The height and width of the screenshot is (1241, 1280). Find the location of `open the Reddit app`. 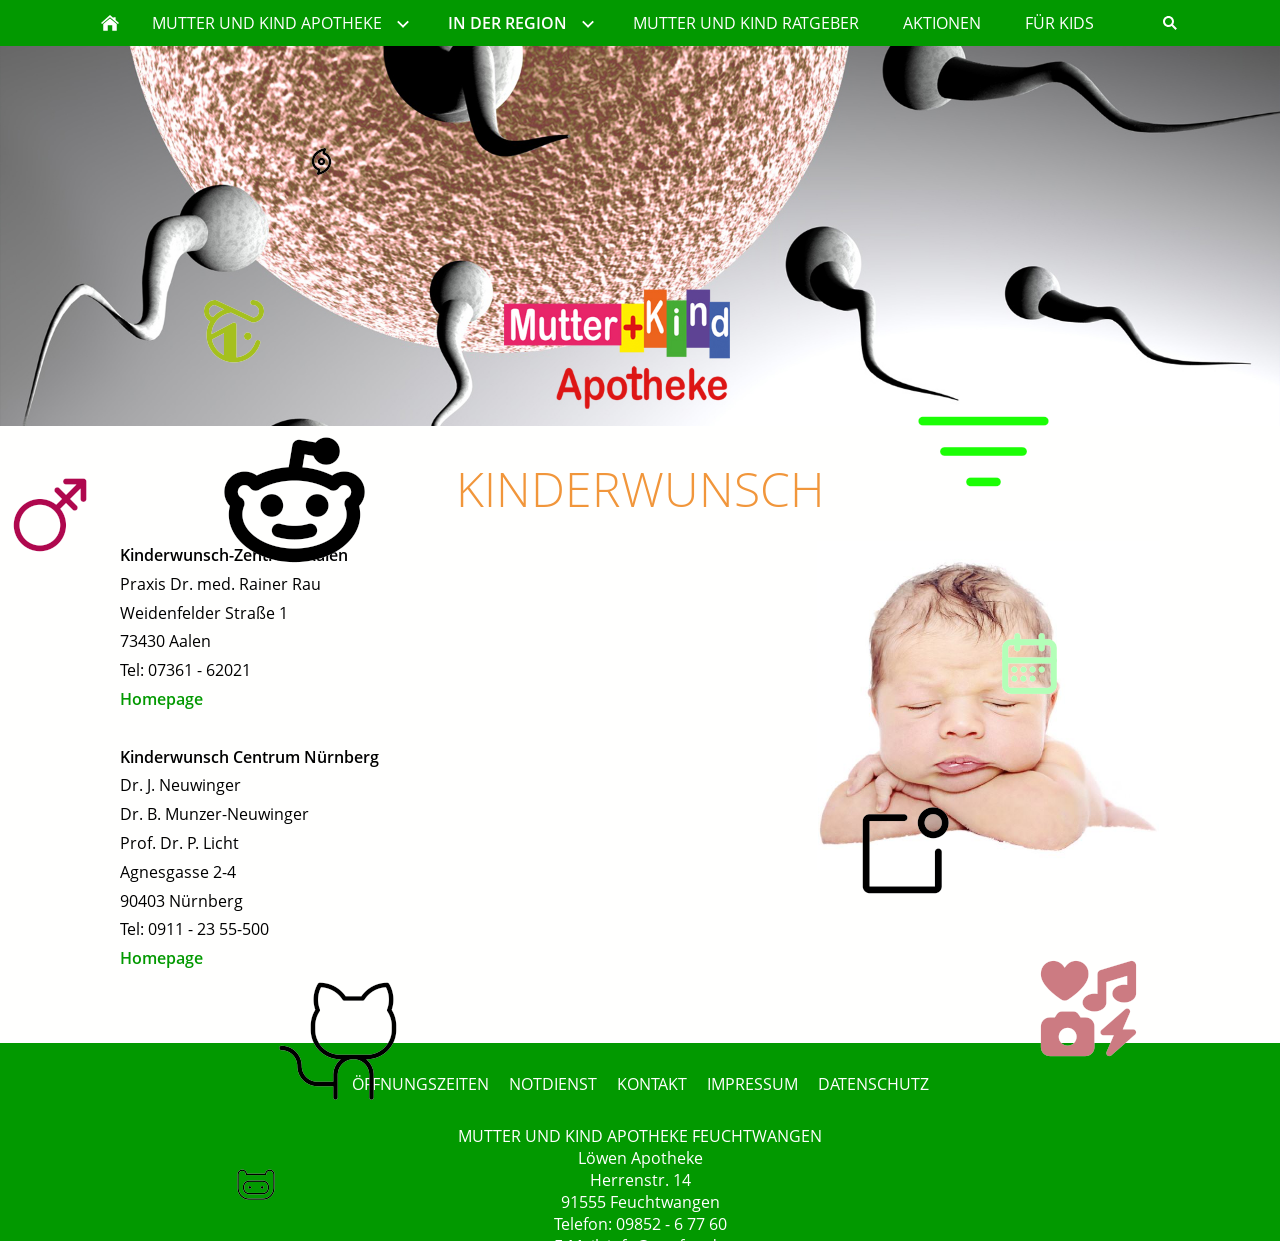

open the Reddit app is located at coordinates (294, 505).